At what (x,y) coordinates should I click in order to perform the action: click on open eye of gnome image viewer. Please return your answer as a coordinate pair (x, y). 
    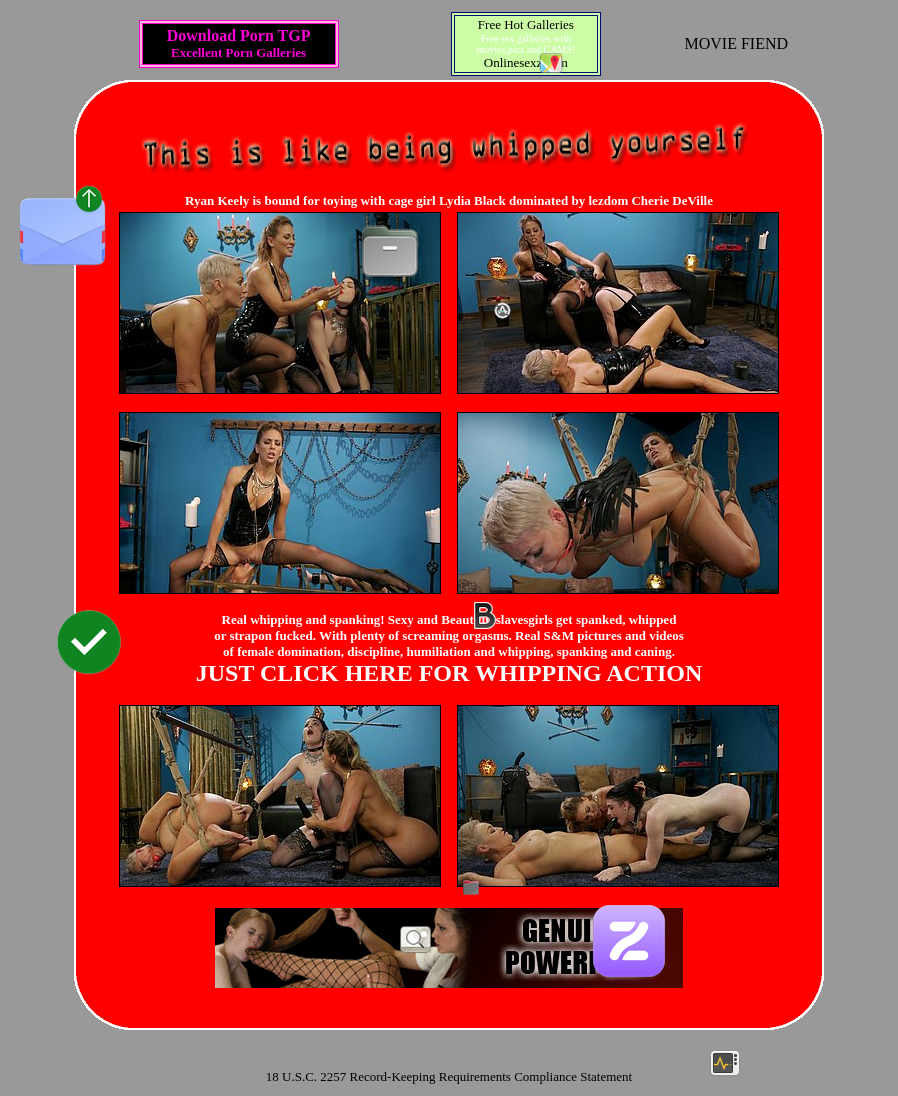
    Looking at the image, I should click on (415, 939).